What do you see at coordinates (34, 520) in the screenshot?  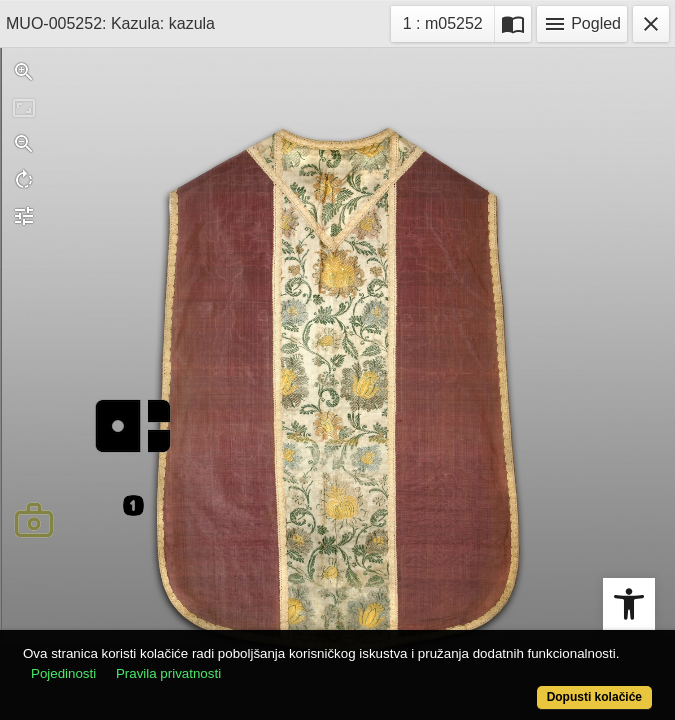 I see `open camera to take a photo` at bounding box center [34, 520].